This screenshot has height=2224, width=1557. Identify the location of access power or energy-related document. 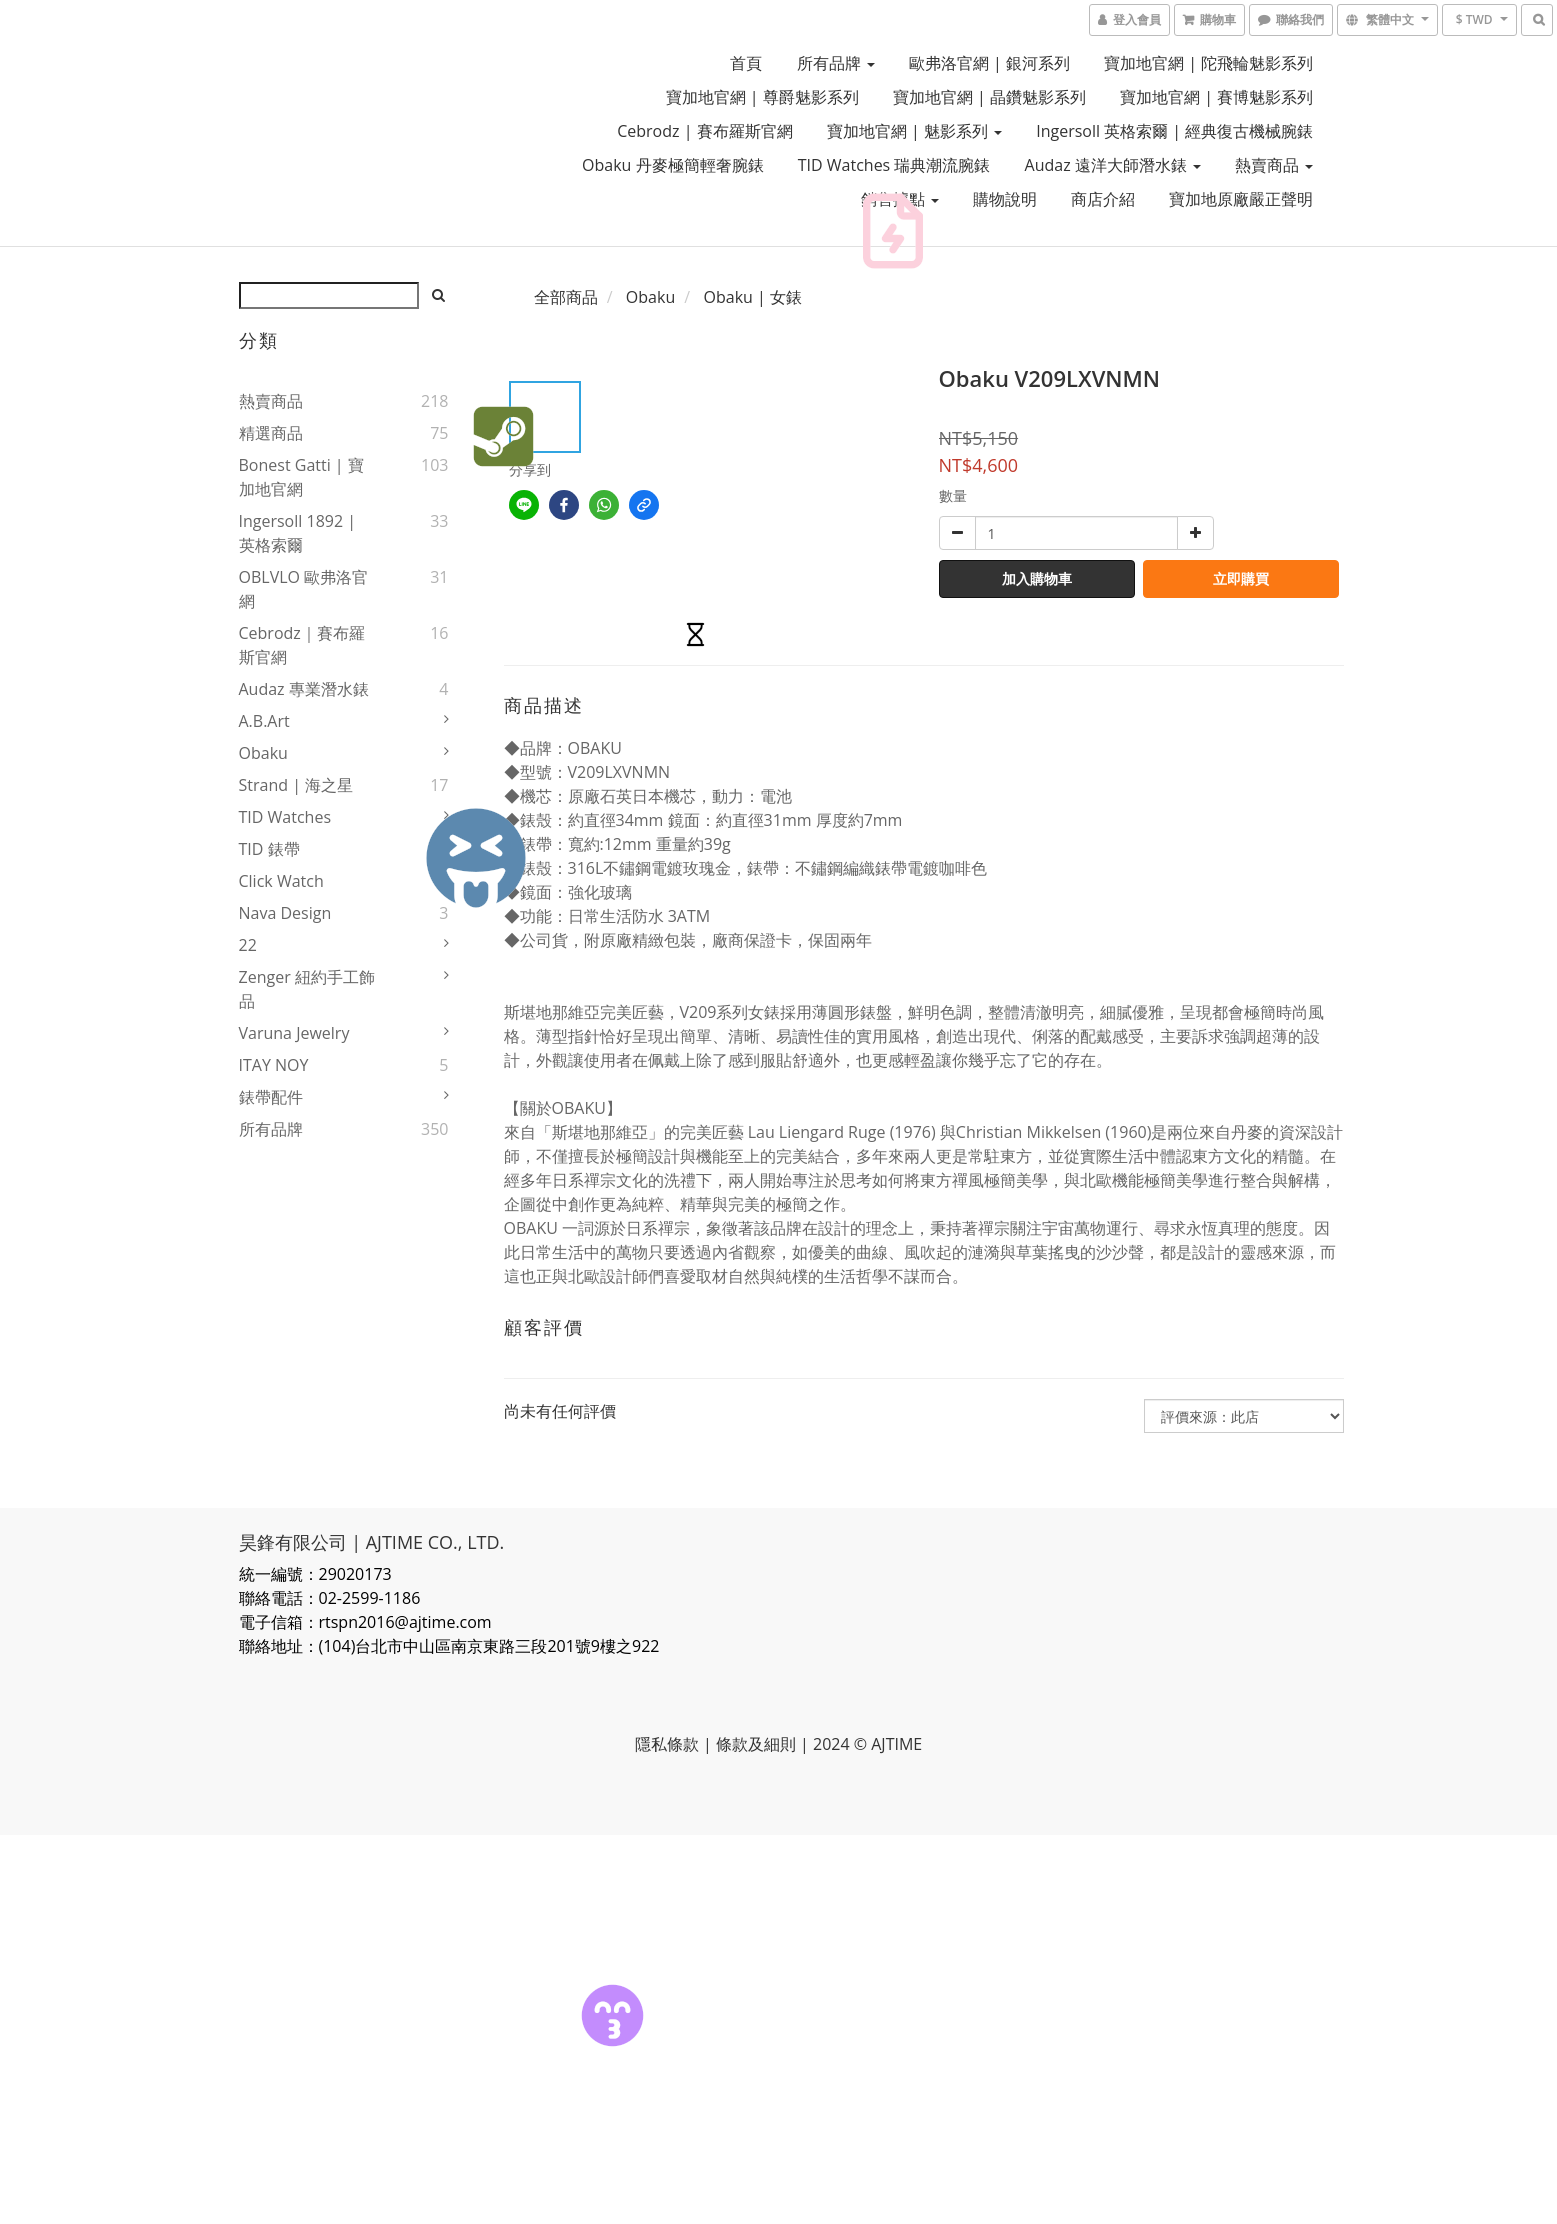
(893, 231).